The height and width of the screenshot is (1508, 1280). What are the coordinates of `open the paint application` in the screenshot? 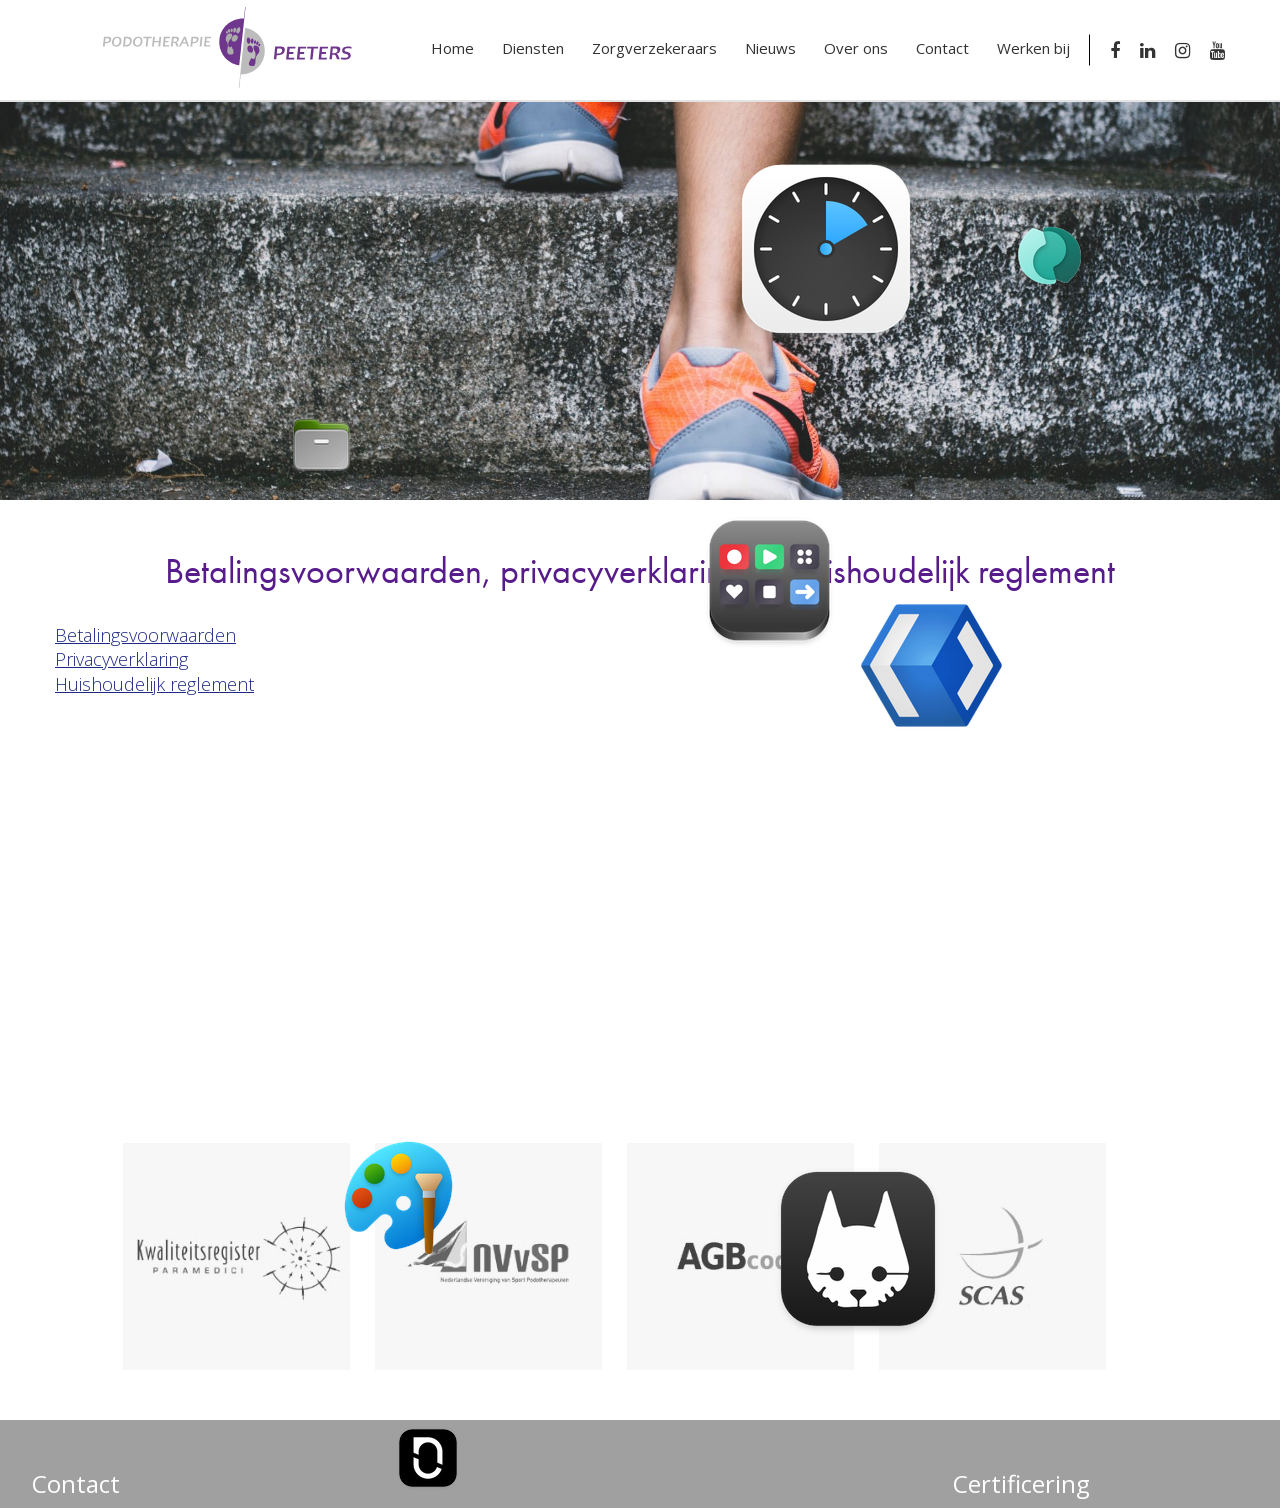 It's located at (398, 1195).